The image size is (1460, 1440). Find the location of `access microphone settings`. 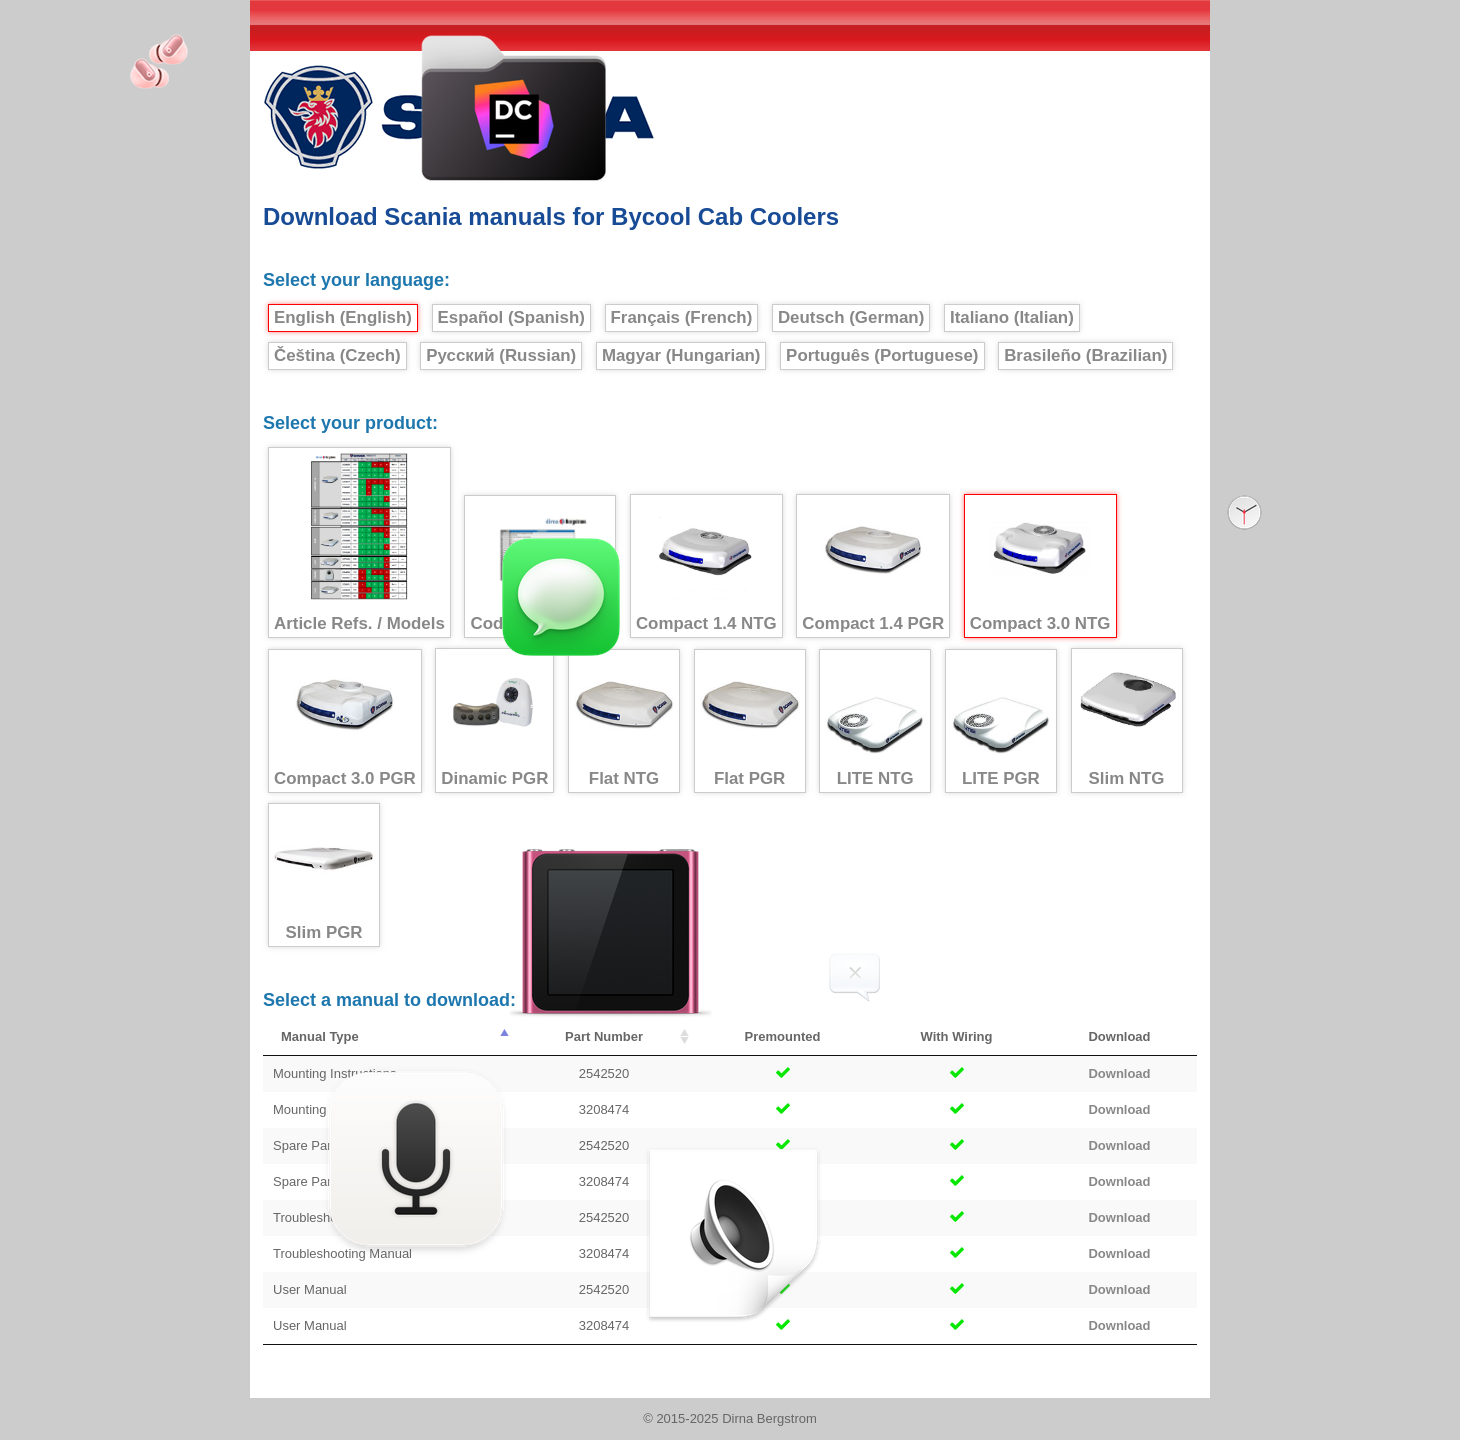

access microphone settings is located at coordinates (416, 1159).